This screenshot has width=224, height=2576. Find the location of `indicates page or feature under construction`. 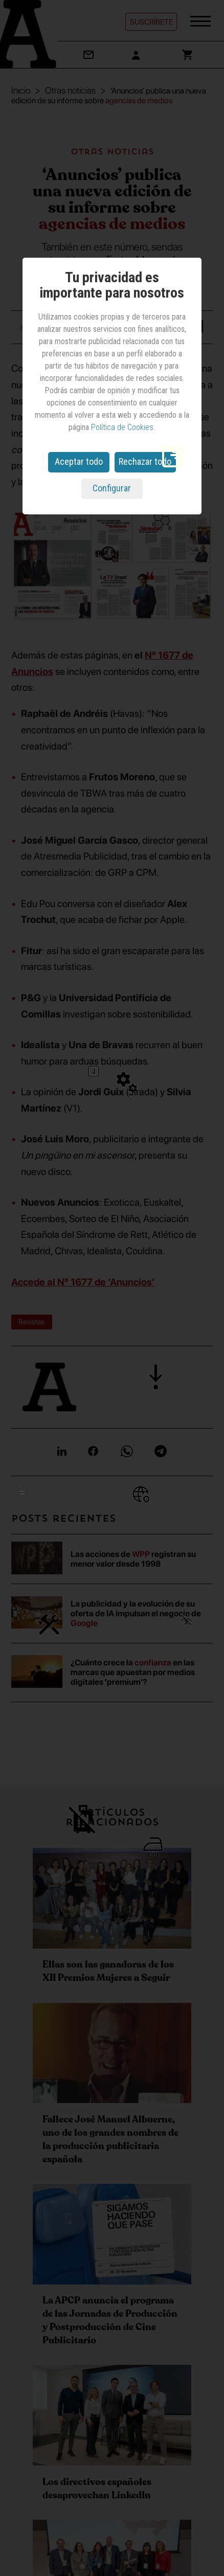

indicates page or feature under construction is located at coordinates (49, 1625).